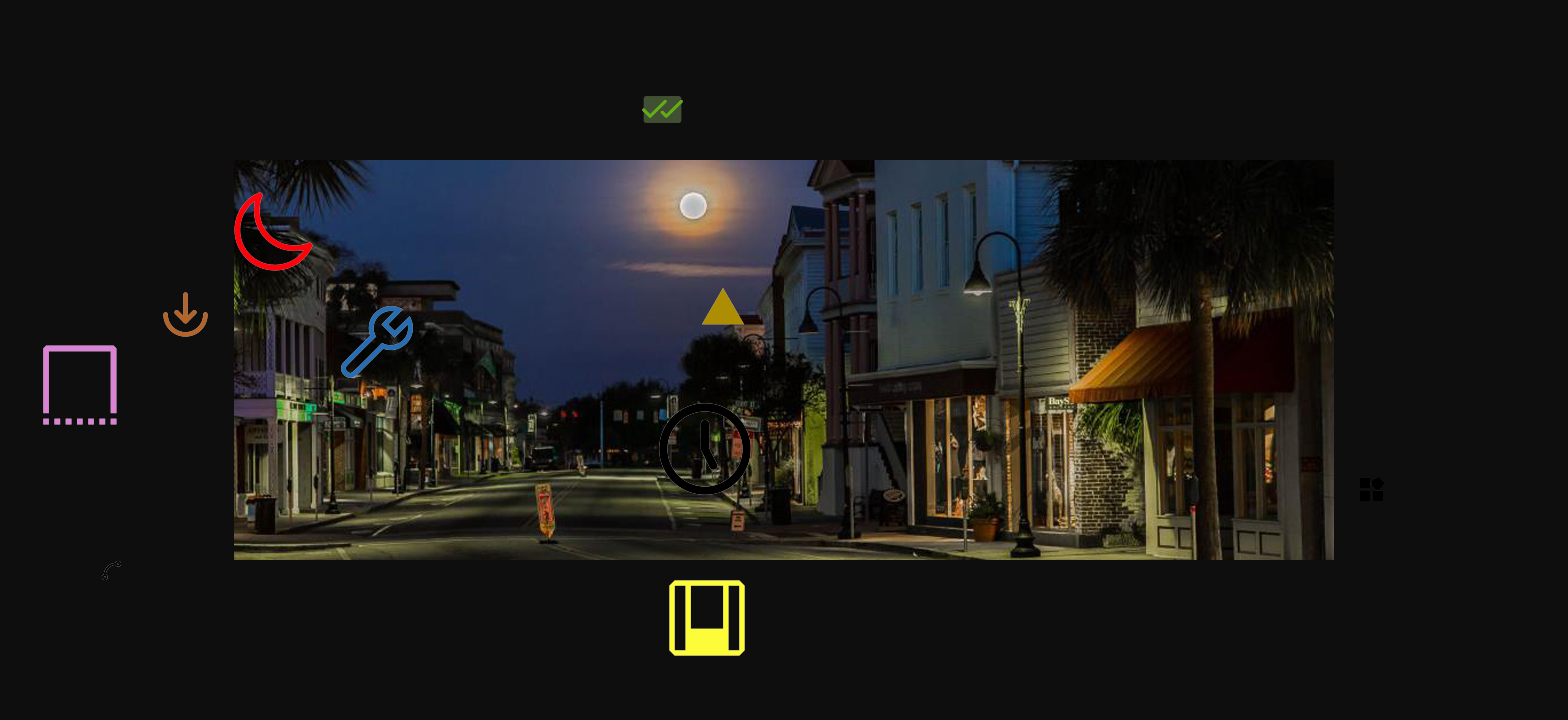 The image size is (1568, 720). Describe the element at coordinates (377, 342) in the screenshot. I see `view or edit object properties` at that location.